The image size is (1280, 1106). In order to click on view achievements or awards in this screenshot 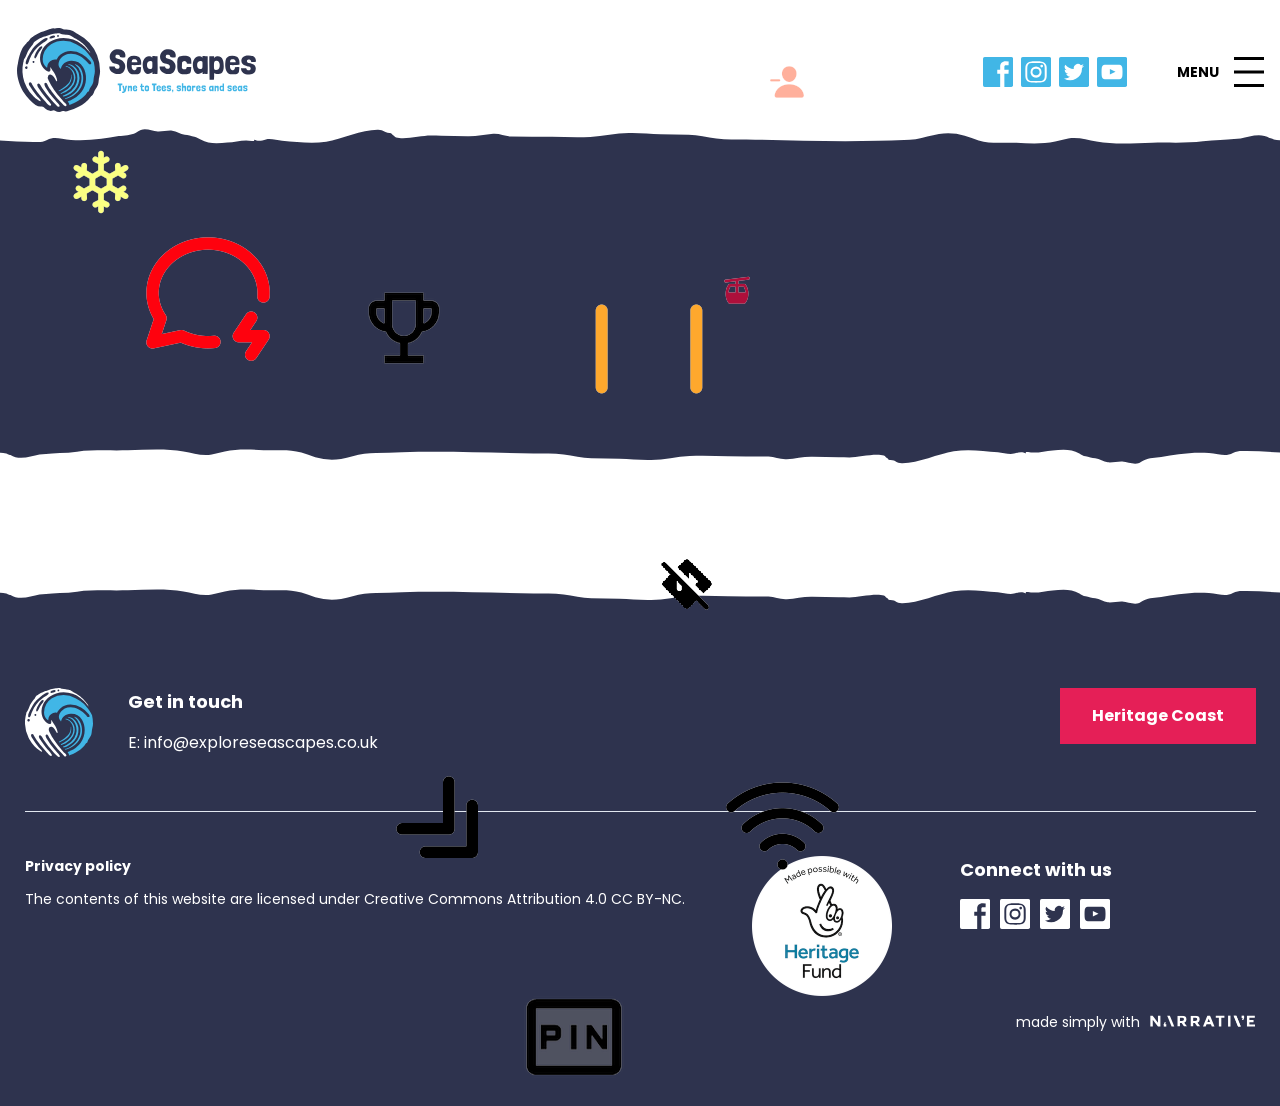, I will do `click(404, 328)`.